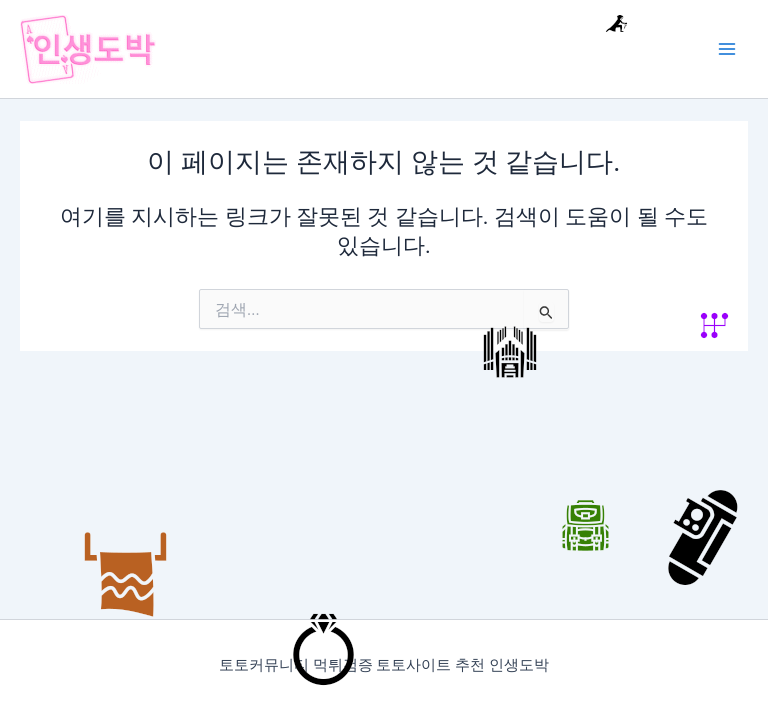 This screenshot has height=720, width=768. I want to click on access your inventory or stored items, so click(585, 525).